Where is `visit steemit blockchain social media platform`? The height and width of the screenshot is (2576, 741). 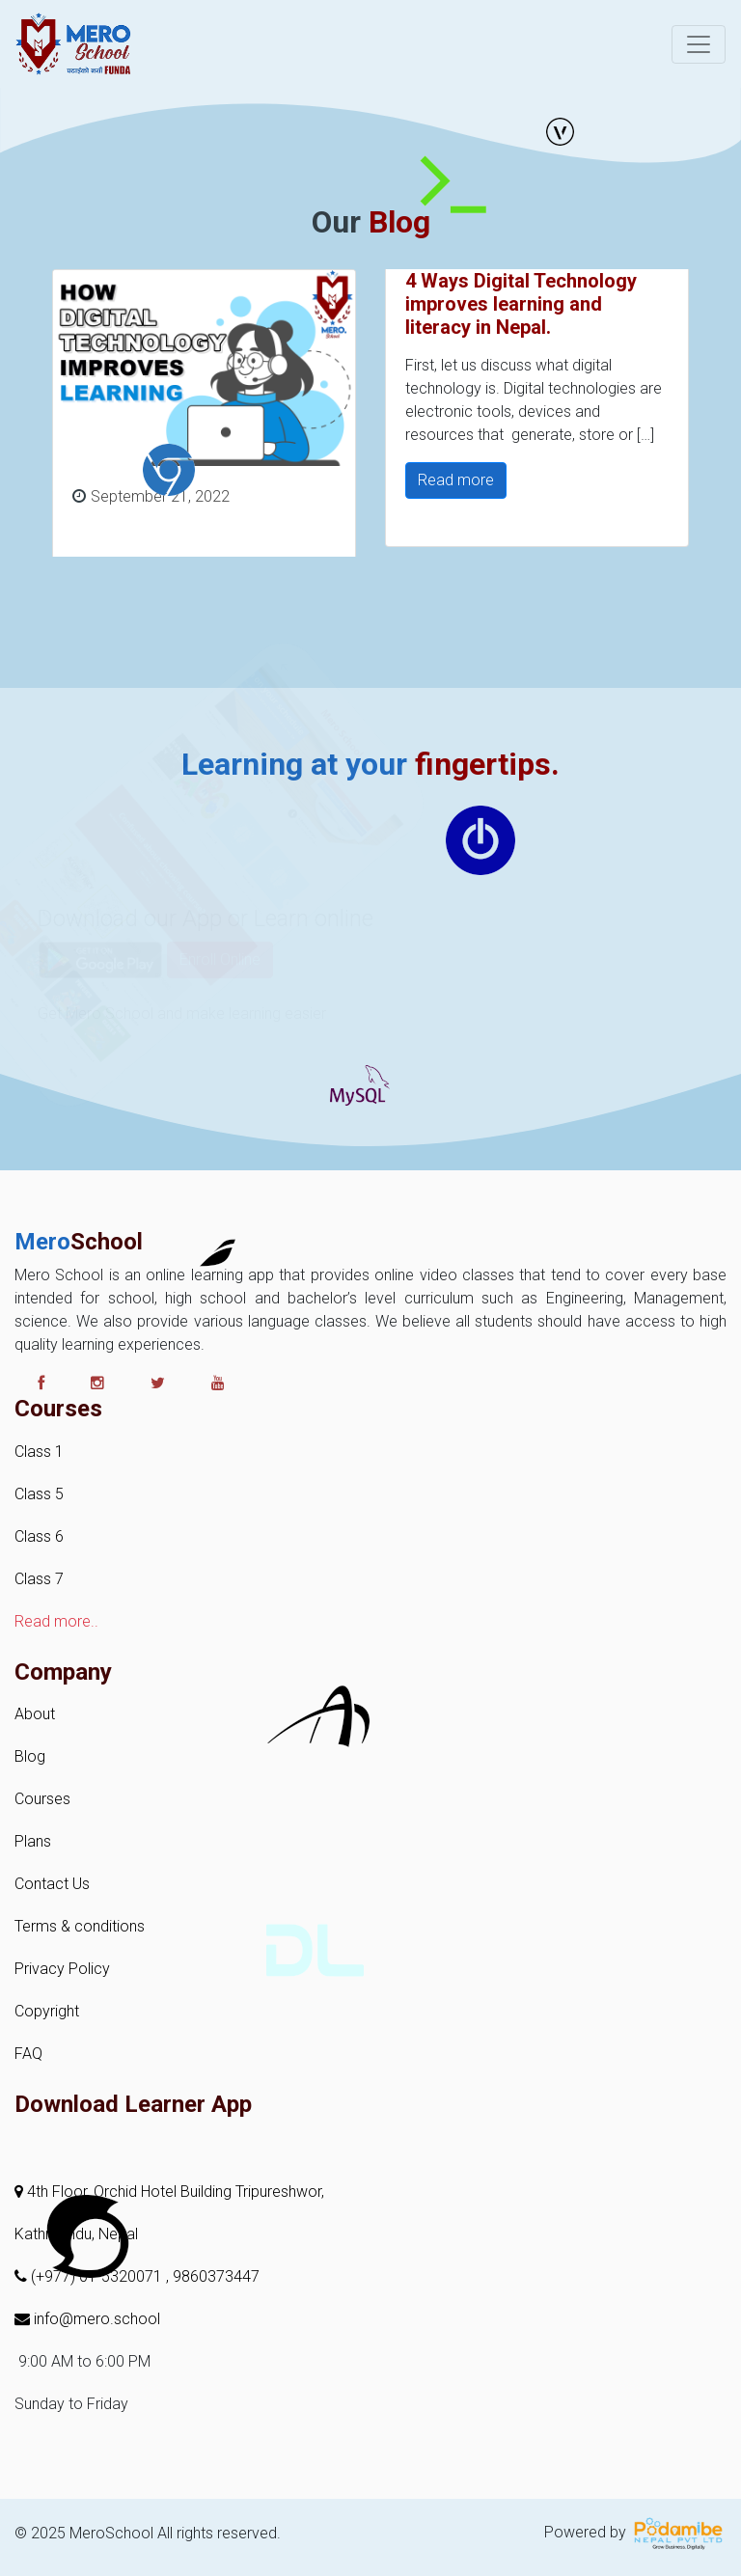
visit steemit blockchain social media platform is located at coordinates (88, 2236).